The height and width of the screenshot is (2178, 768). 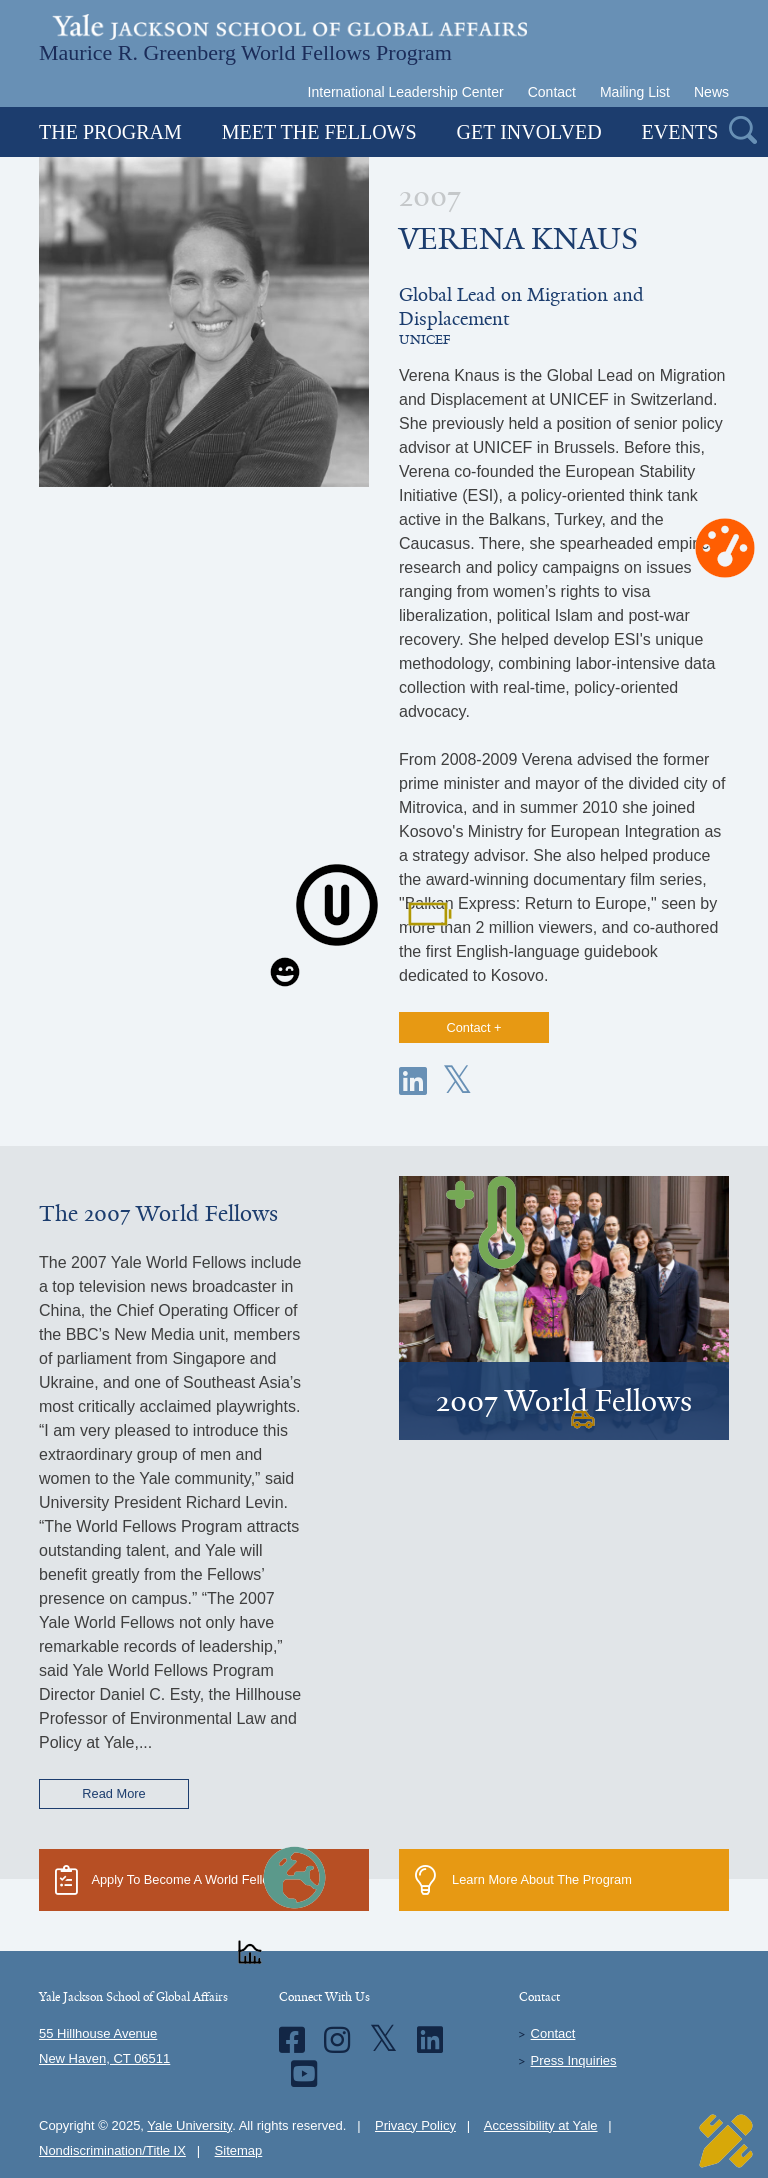 What do you see at coordinates (430, 914) in the screenshot?
I see `indicates battery is completely drained` at bounding box center [430, 914].